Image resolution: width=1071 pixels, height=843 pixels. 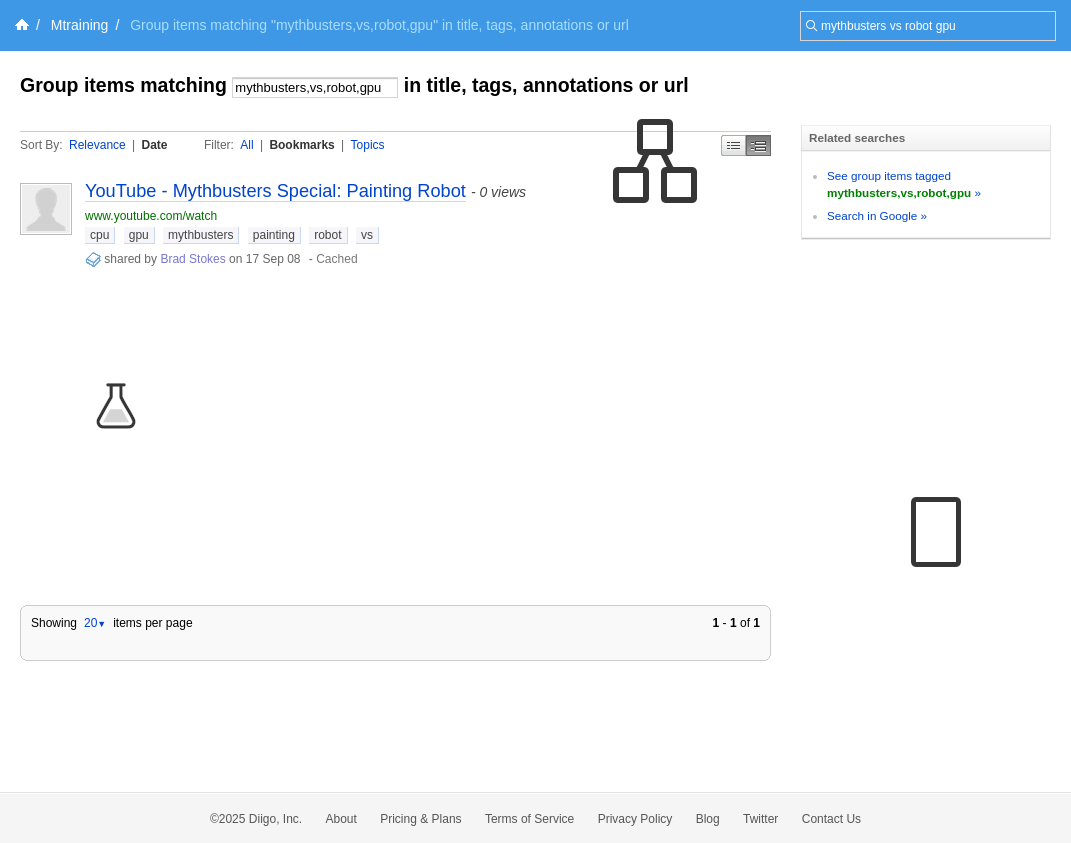 I want to click on open gtk4 node editor application, so click(x=655, y=161).